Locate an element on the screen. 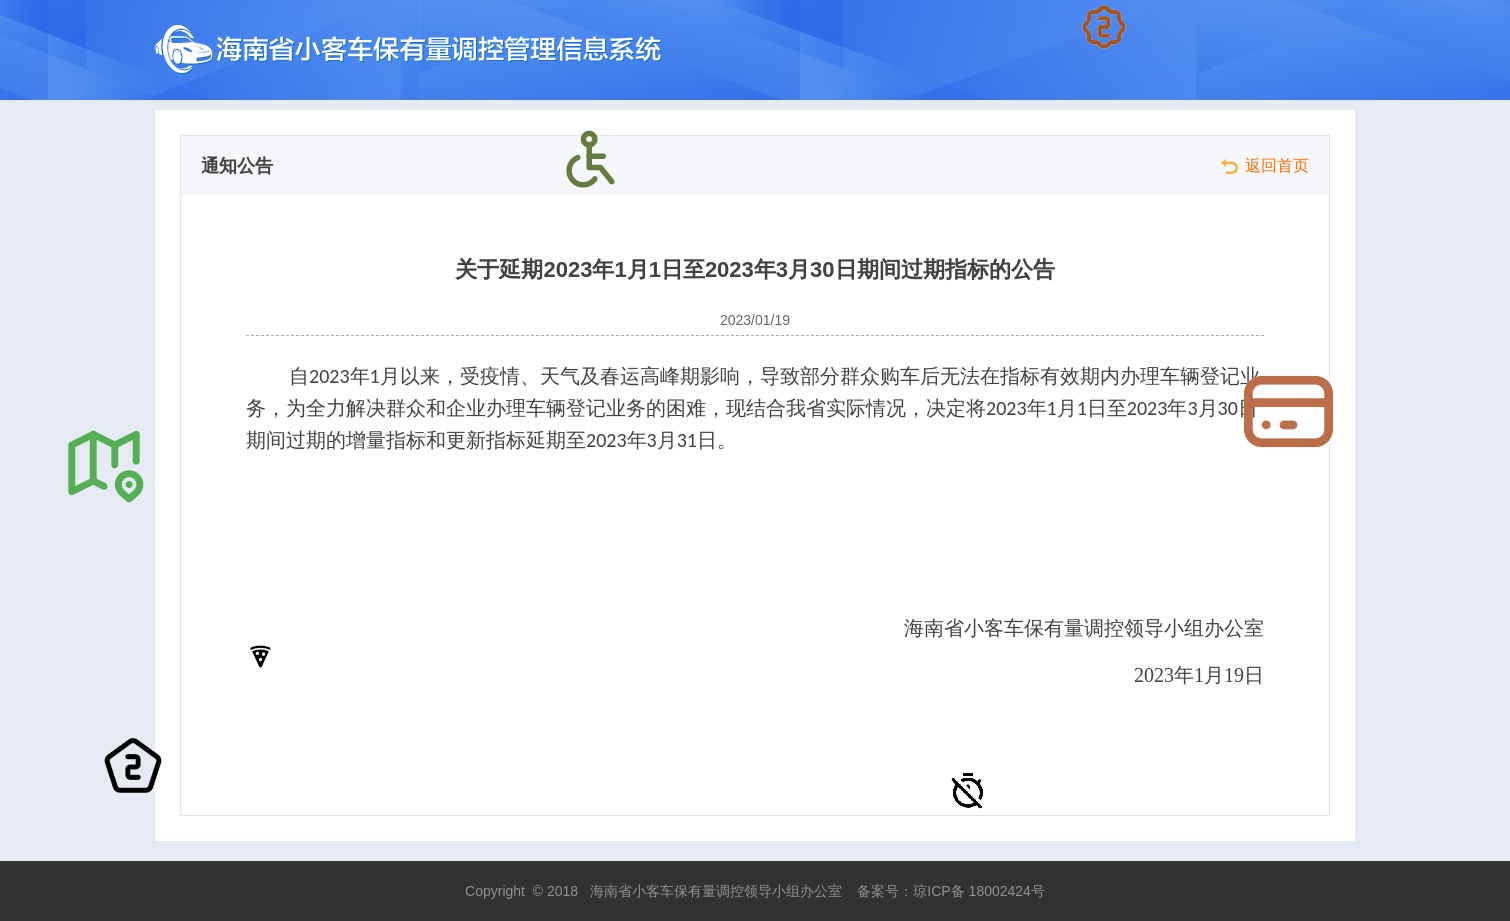 The image size is (1510, 921). indicates second place or runner-up status is located at coordinates (1104, 27).